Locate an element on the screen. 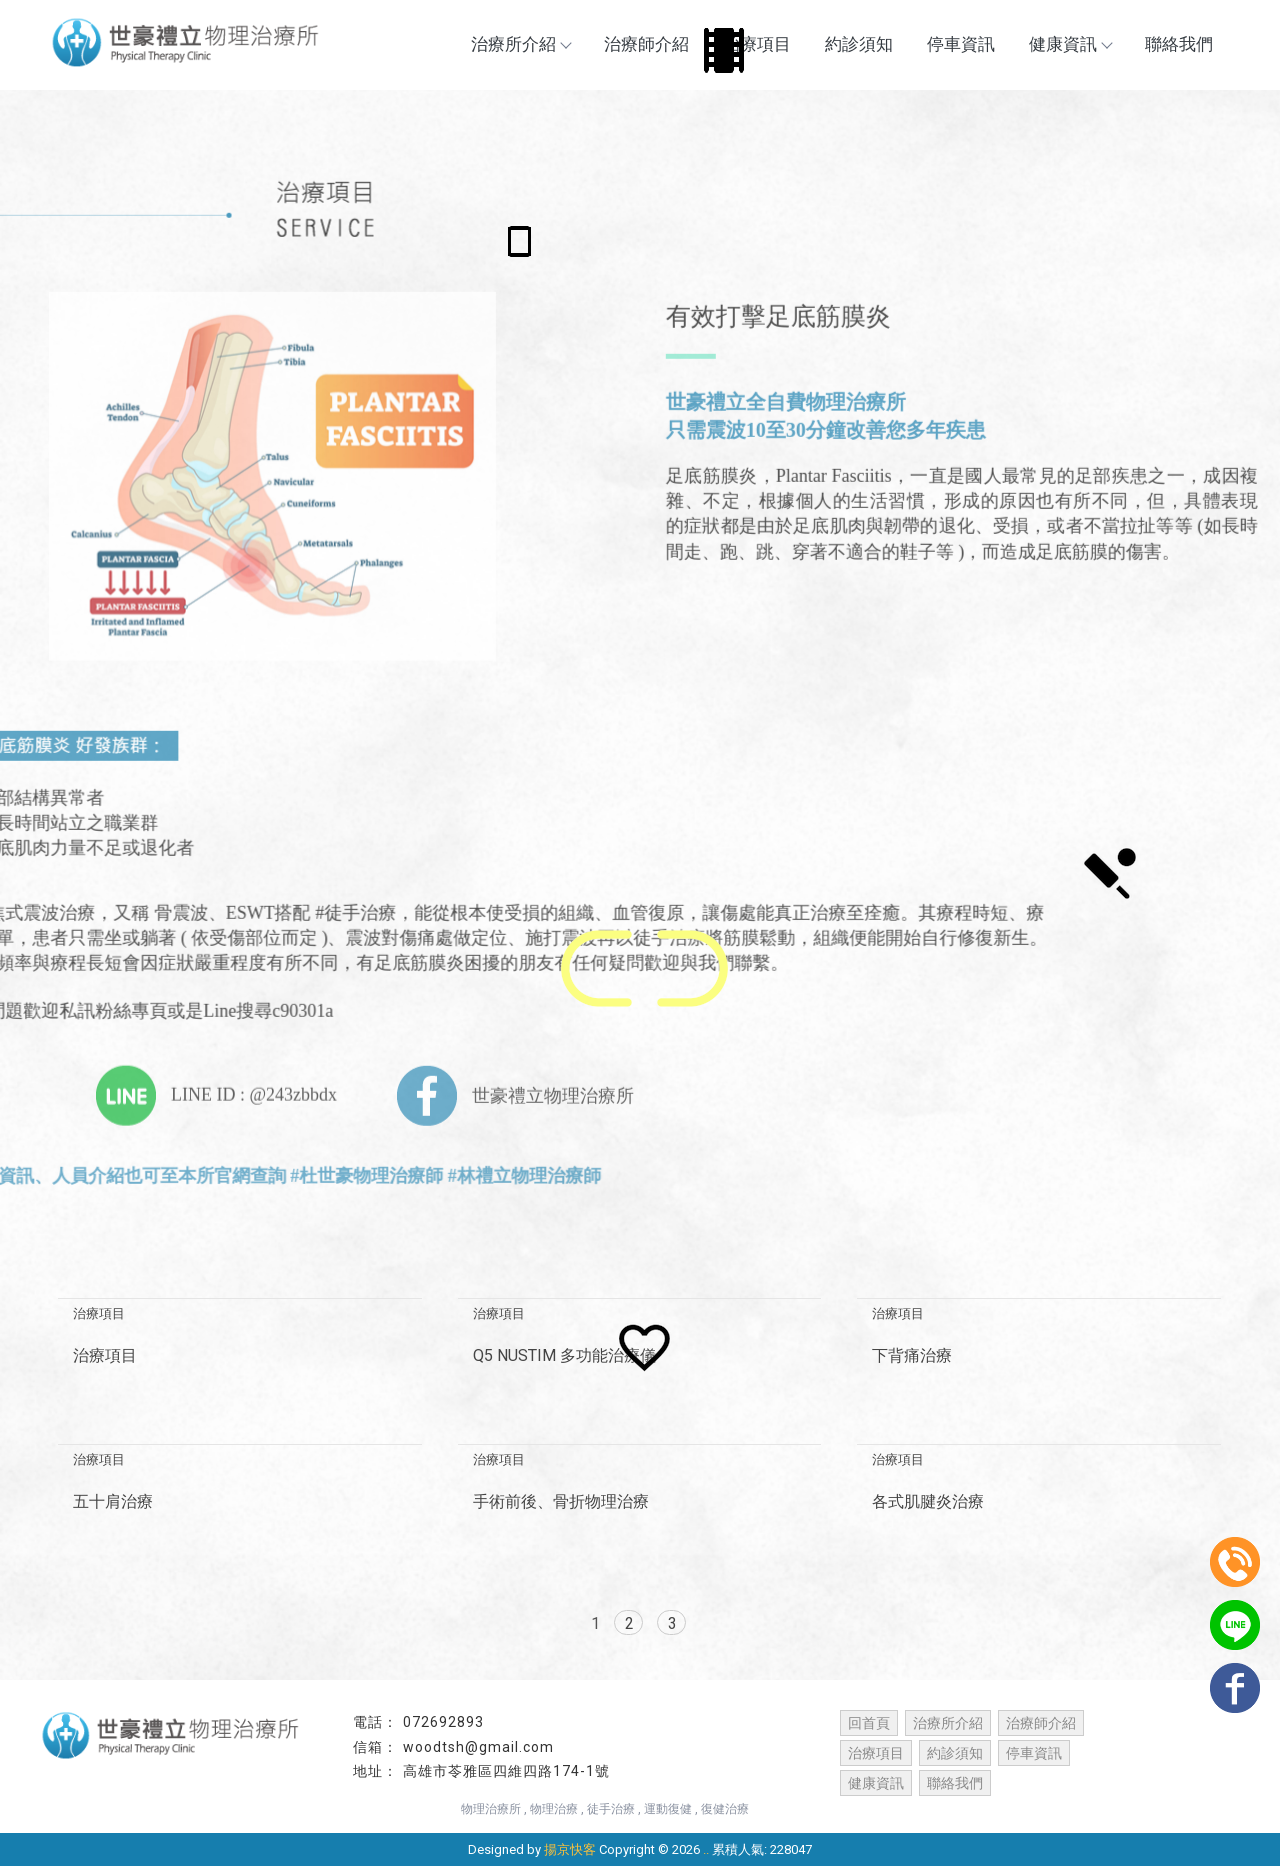  add item to favorites is located at coordinates (644, 1347).